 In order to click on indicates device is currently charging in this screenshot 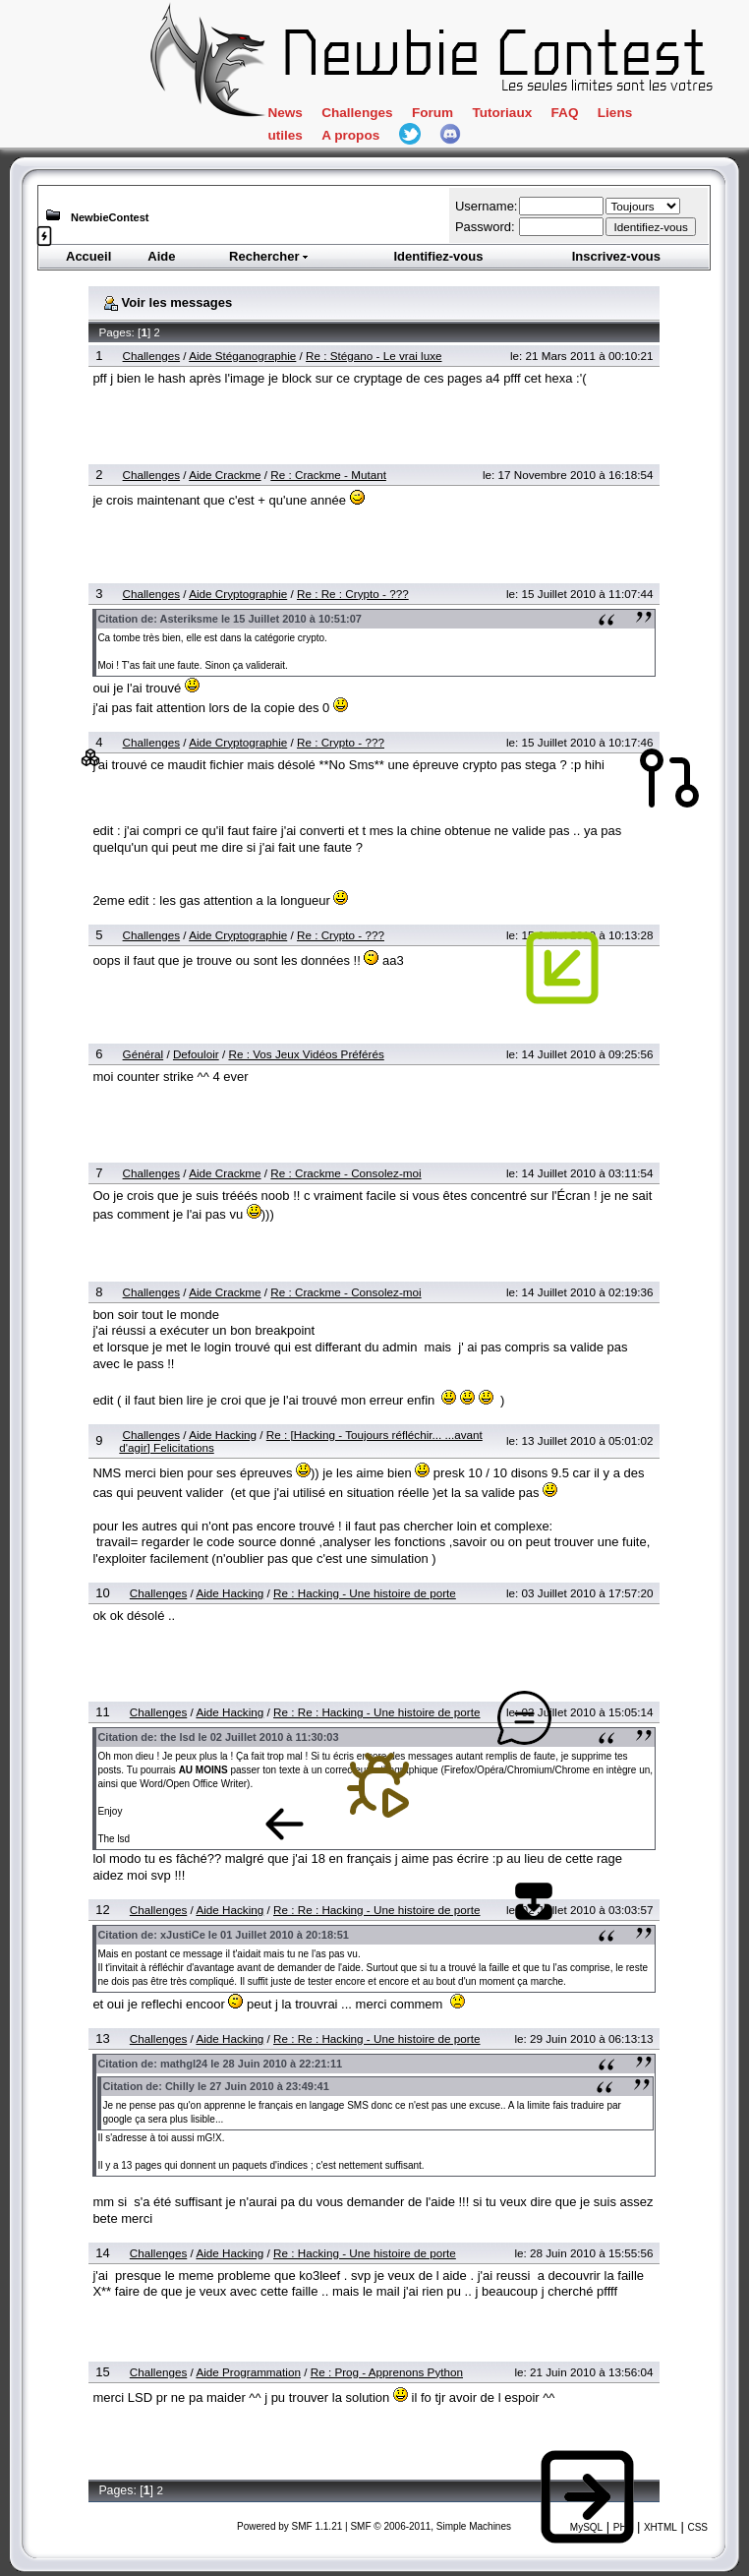, I will do `click(44, 236)`.